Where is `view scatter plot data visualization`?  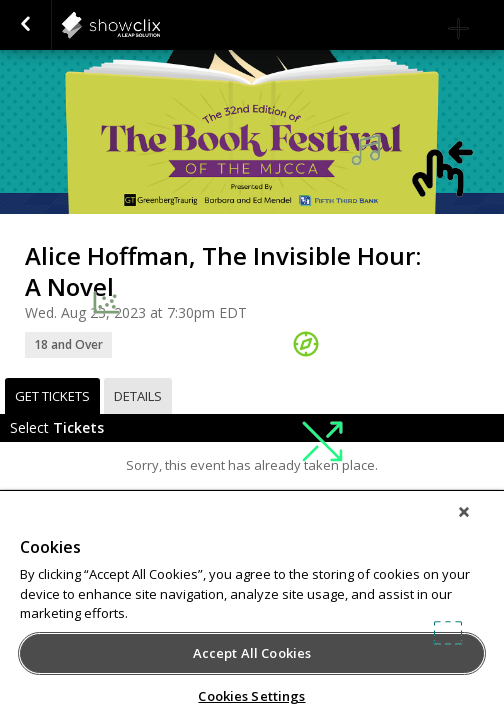 view scatter plot data visualization is located at coordinates (106, 302).